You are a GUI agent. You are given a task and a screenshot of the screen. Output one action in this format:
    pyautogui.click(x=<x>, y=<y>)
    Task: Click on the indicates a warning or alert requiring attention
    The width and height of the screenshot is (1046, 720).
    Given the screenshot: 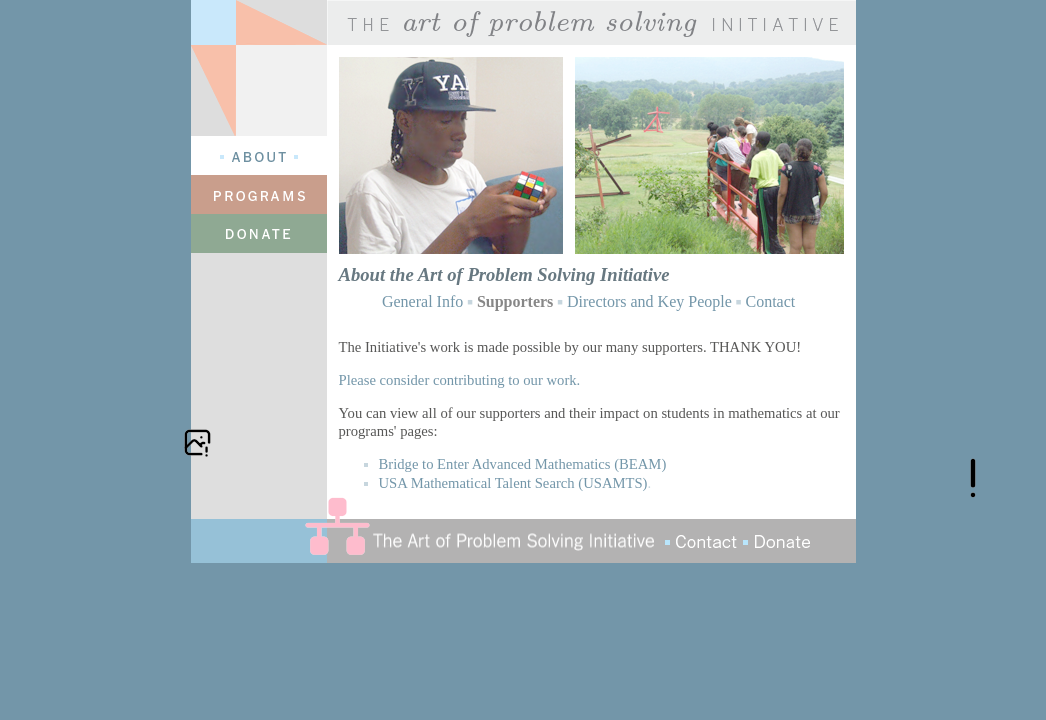 What is the action you would take?
    pyautogui.click(x=973, y=478)
    